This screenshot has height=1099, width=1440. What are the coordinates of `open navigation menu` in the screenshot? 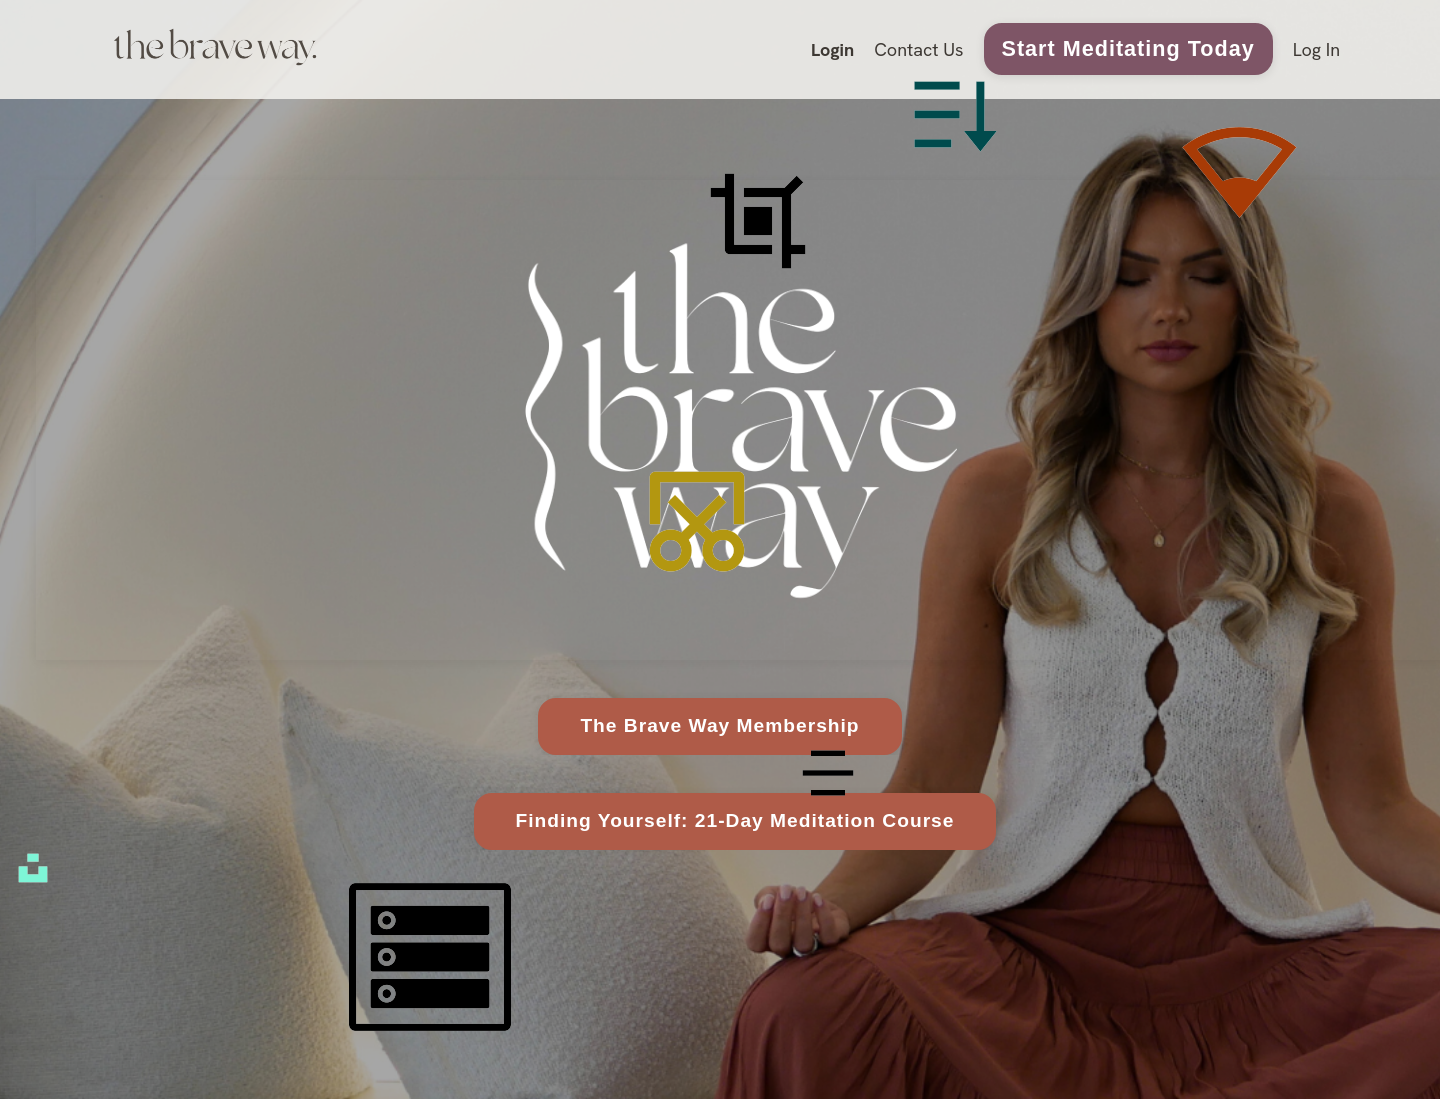 It's located at (828, 773).